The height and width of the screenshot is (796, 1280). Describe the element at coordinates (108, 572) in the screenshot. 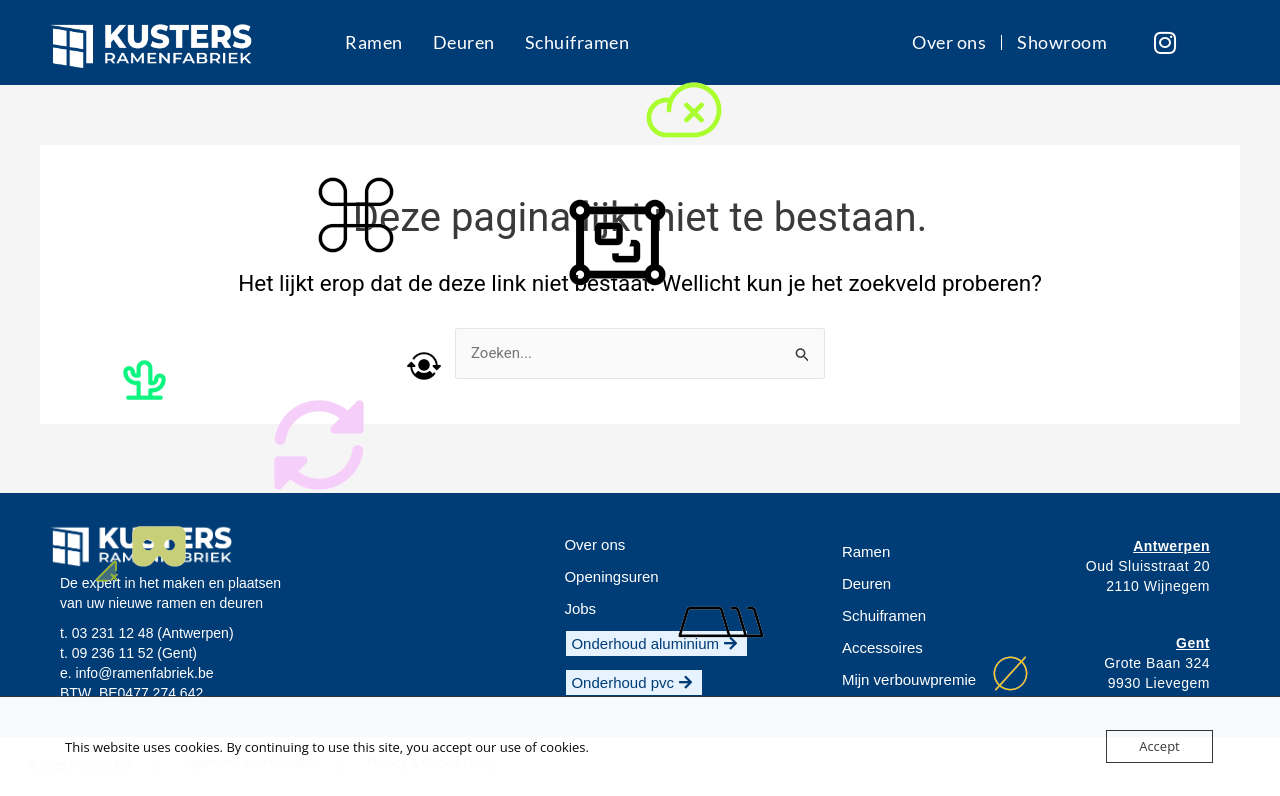

I see `no cellular signal available` at that location.